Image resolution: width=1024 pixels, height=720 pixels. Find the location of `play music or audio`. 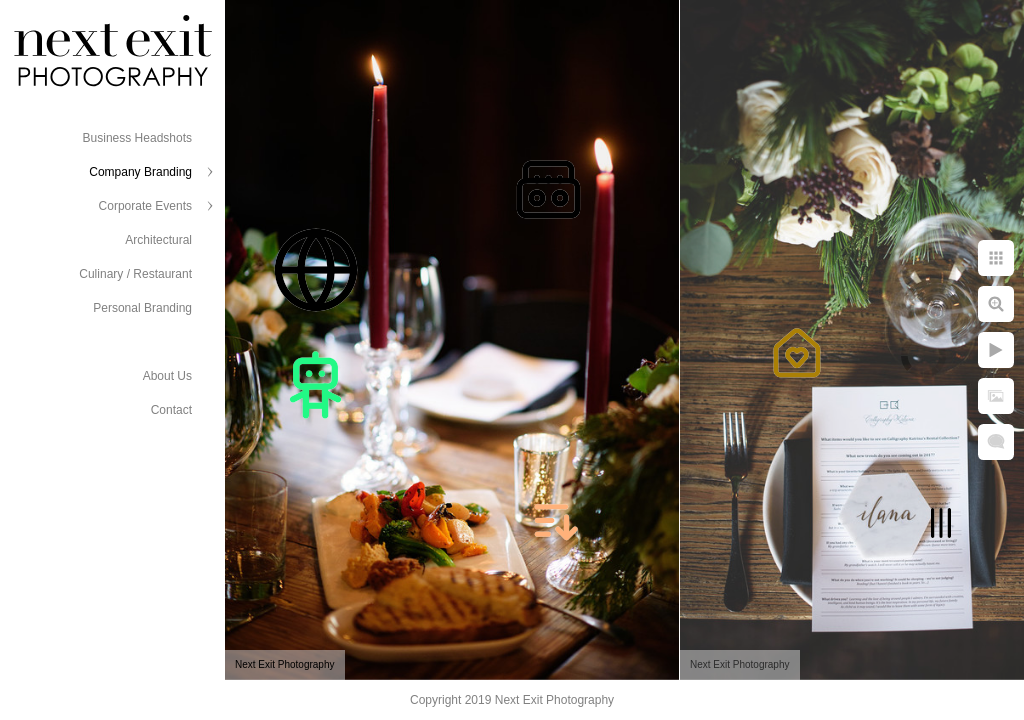

play music or audio is located at coordinates (548, 189).